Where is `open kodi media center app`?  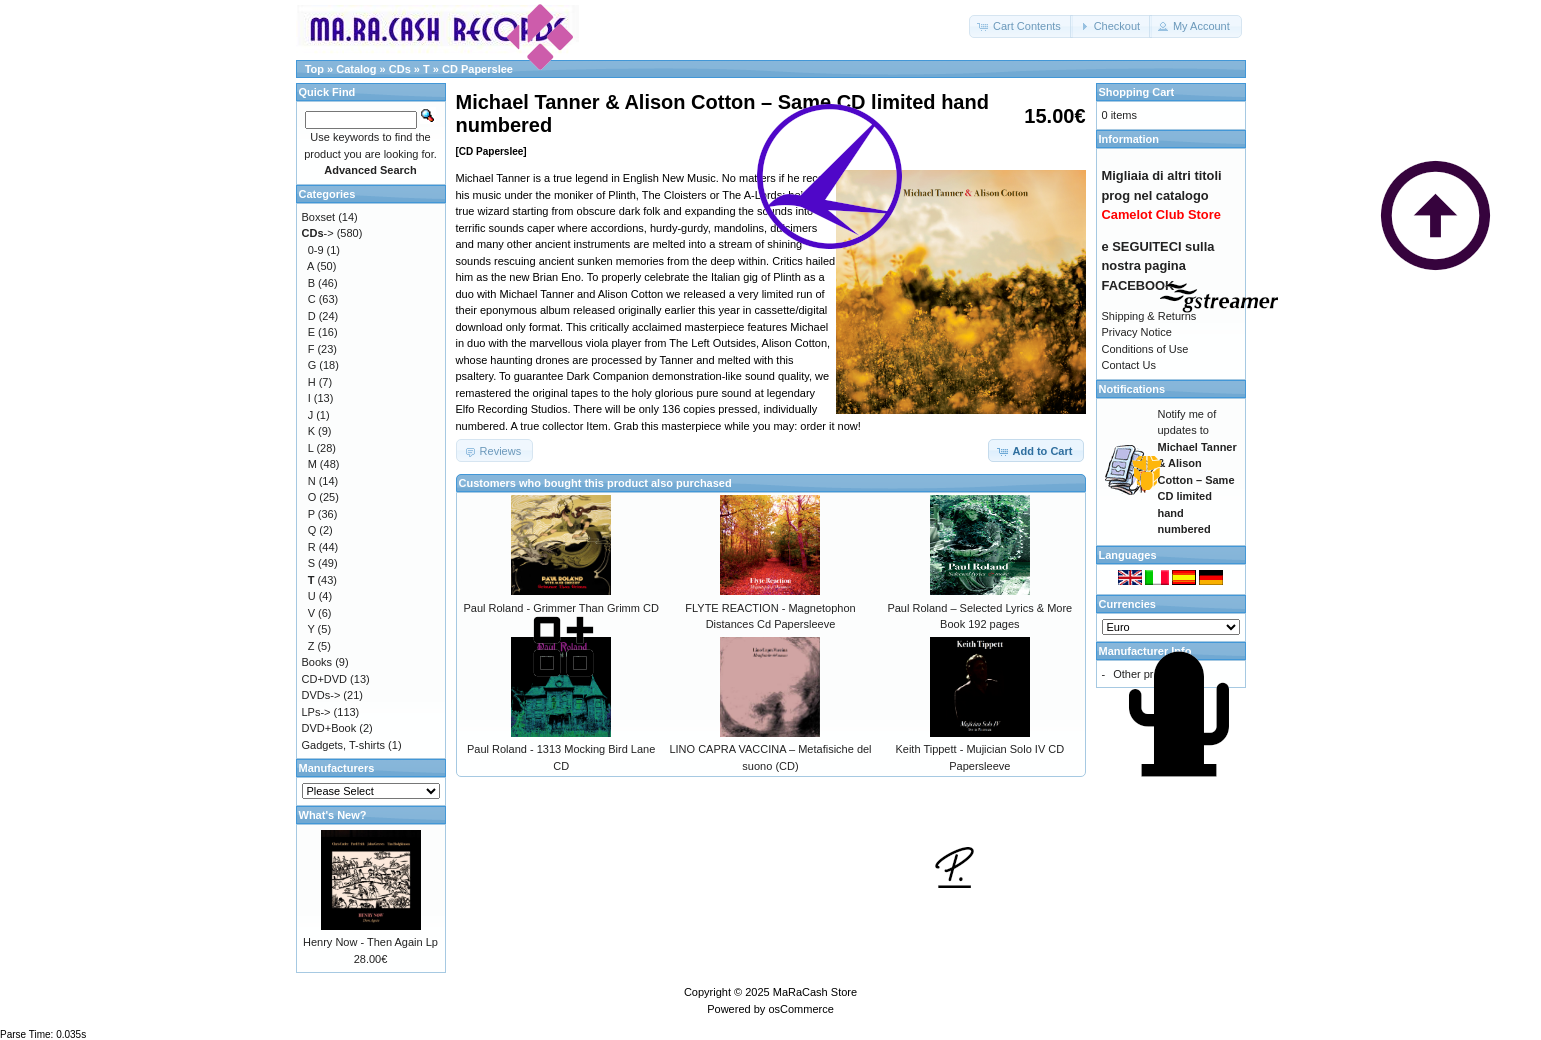
open kodi media center app is located at coordinates (540, 37).